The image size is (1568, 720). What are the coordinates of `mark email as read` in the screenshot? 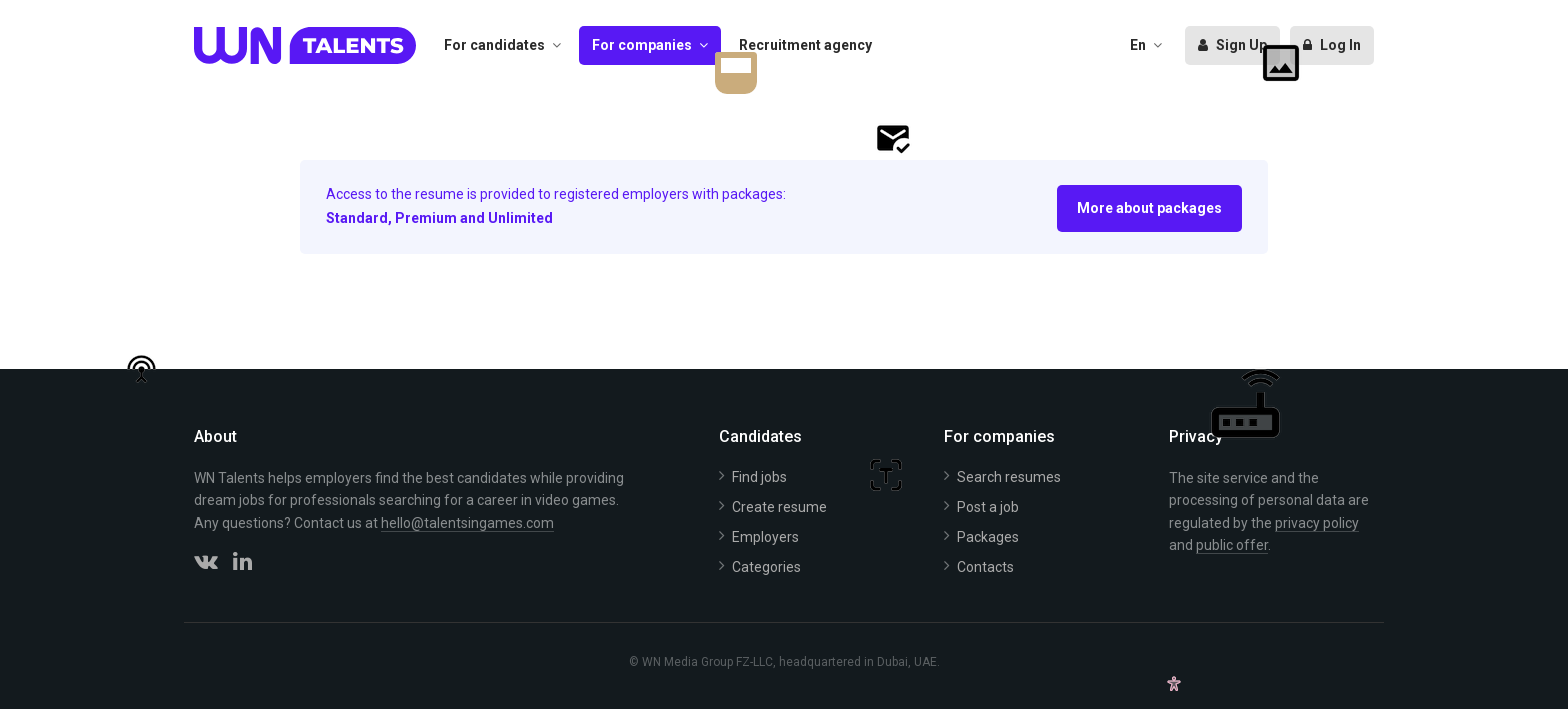 It's located at (893, 138).